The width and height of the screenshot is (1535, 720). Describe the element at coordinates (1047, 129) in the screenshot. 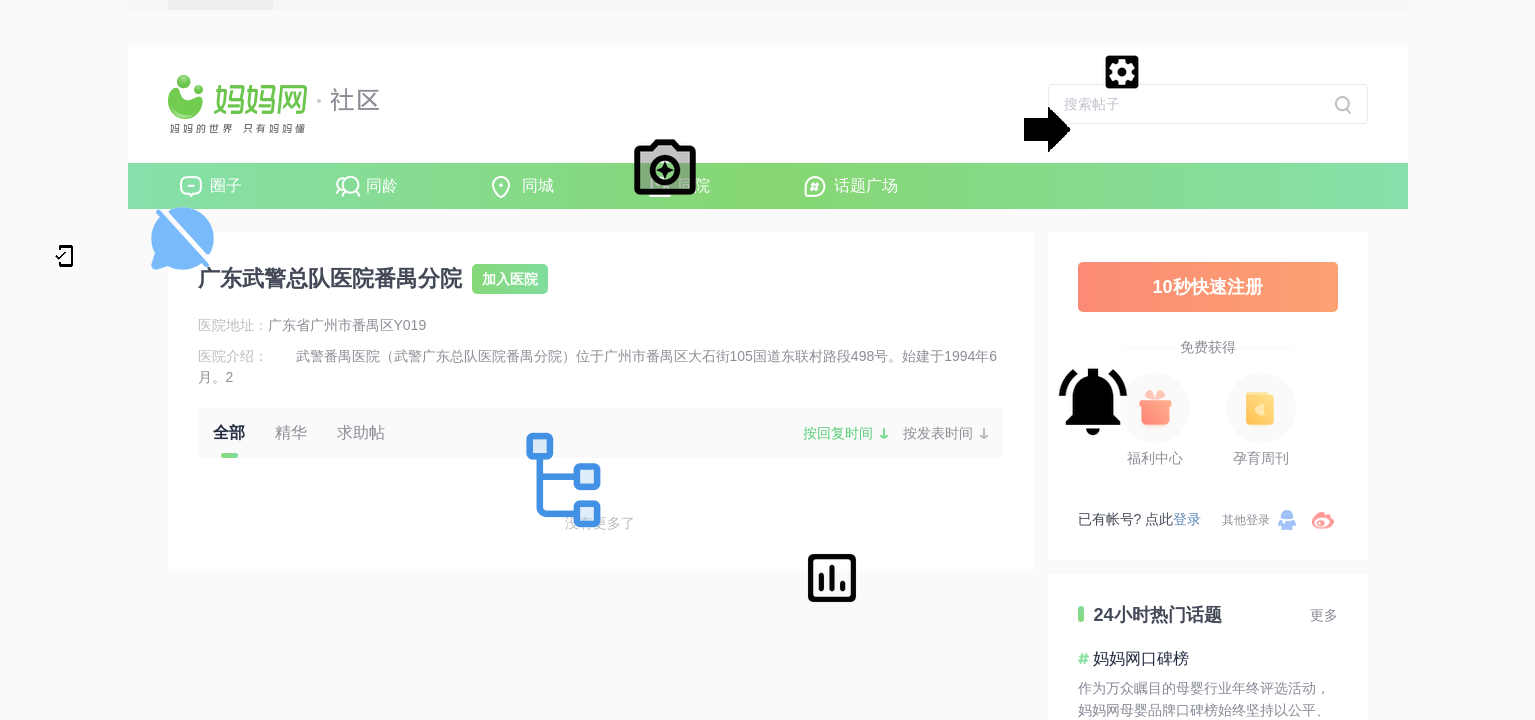

I see `forward an email or message` at that location.